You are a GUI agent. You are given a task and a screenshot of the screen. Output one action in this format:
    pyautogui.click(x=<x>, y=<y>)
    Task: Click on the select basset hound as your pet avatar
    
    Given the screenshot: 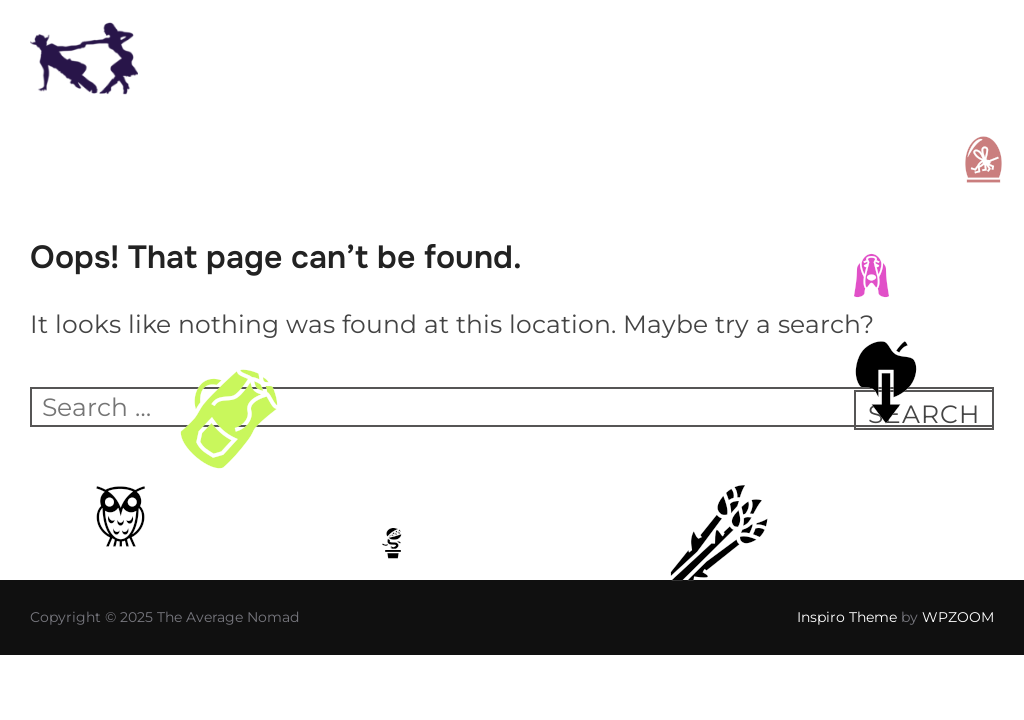 What is the action you would take?
    pyautogui.click(x=871, y=275)
    